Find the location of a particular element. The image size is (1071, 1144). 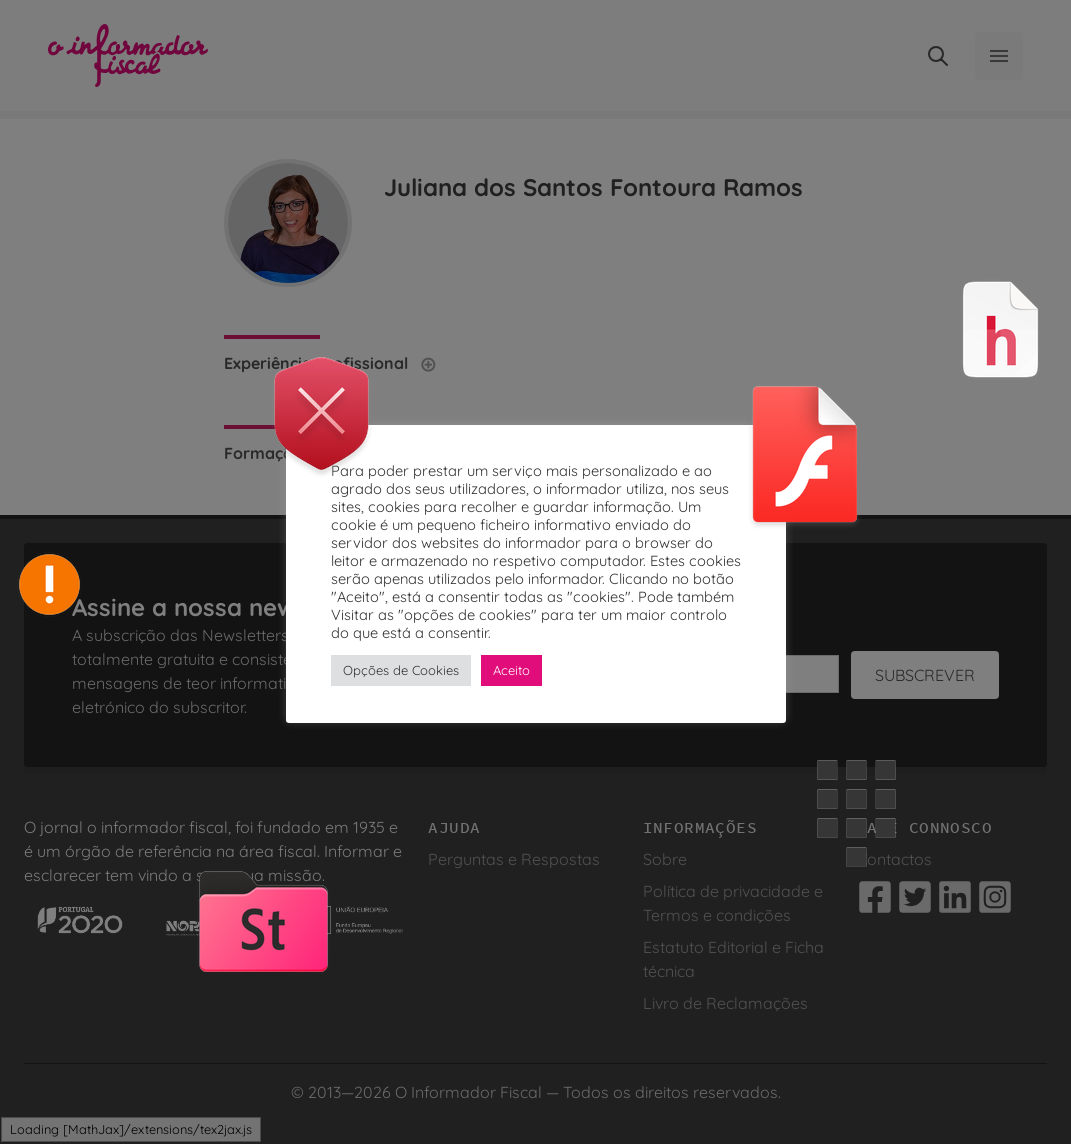

indicates a warning or caution state is located at coordinates (49, 584).